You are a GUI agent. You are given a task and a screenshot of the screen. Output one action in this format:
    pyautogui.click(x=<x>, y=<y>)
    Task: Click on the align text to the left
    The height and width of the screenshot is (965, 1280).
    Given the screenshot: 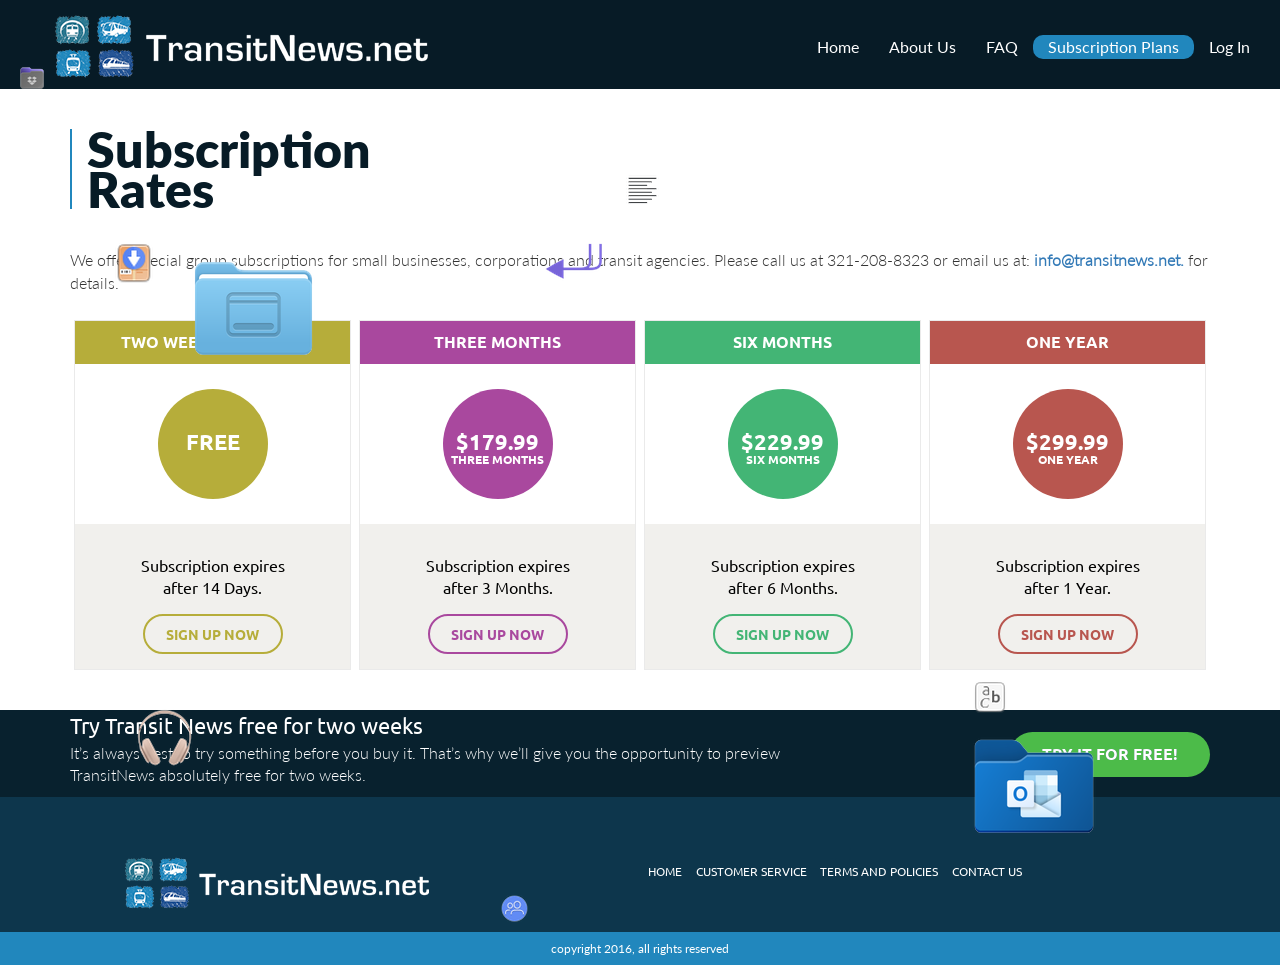 What is the action you would take?
    pyautogui.click(x=642, y=190)
    